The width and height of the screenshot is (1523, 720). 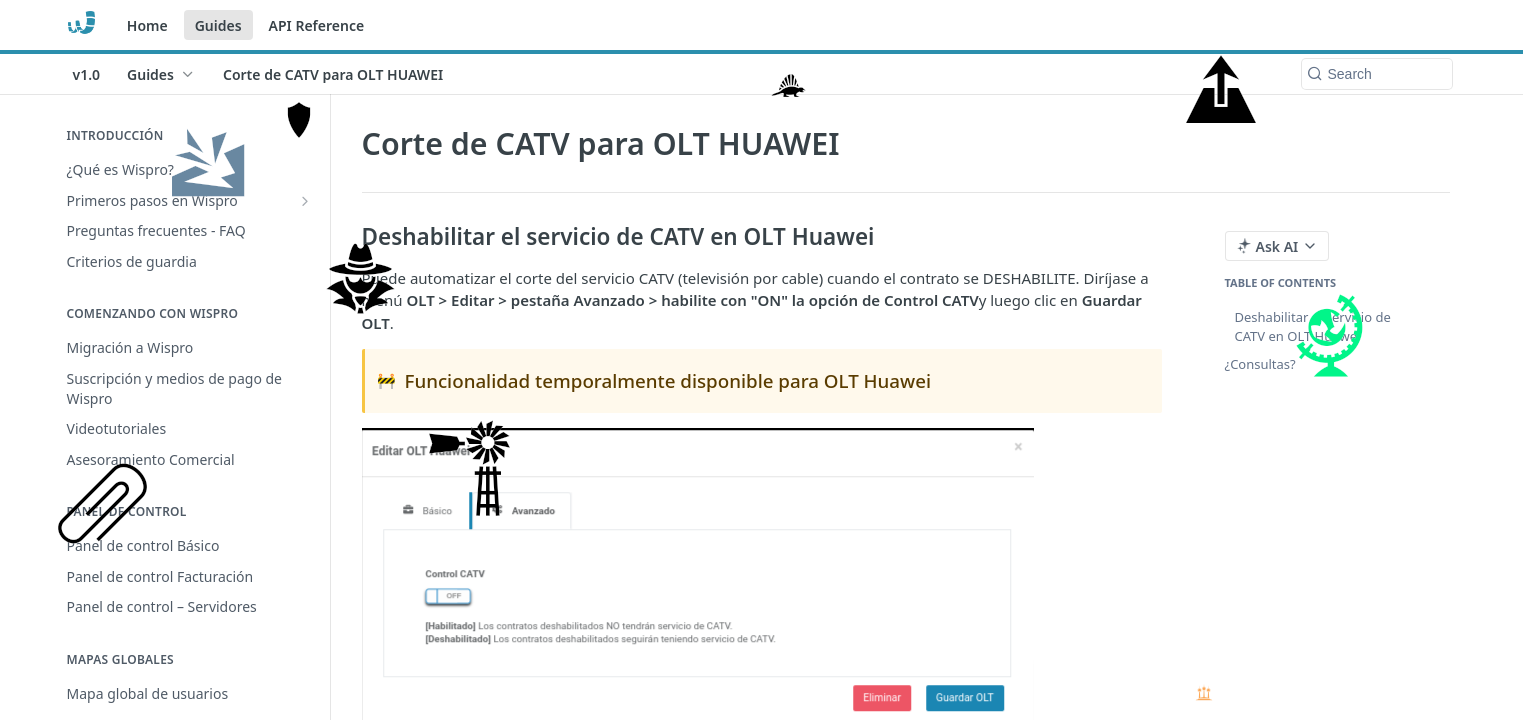 I want to click on play a card from your hand, so click(x=1221, y=88).